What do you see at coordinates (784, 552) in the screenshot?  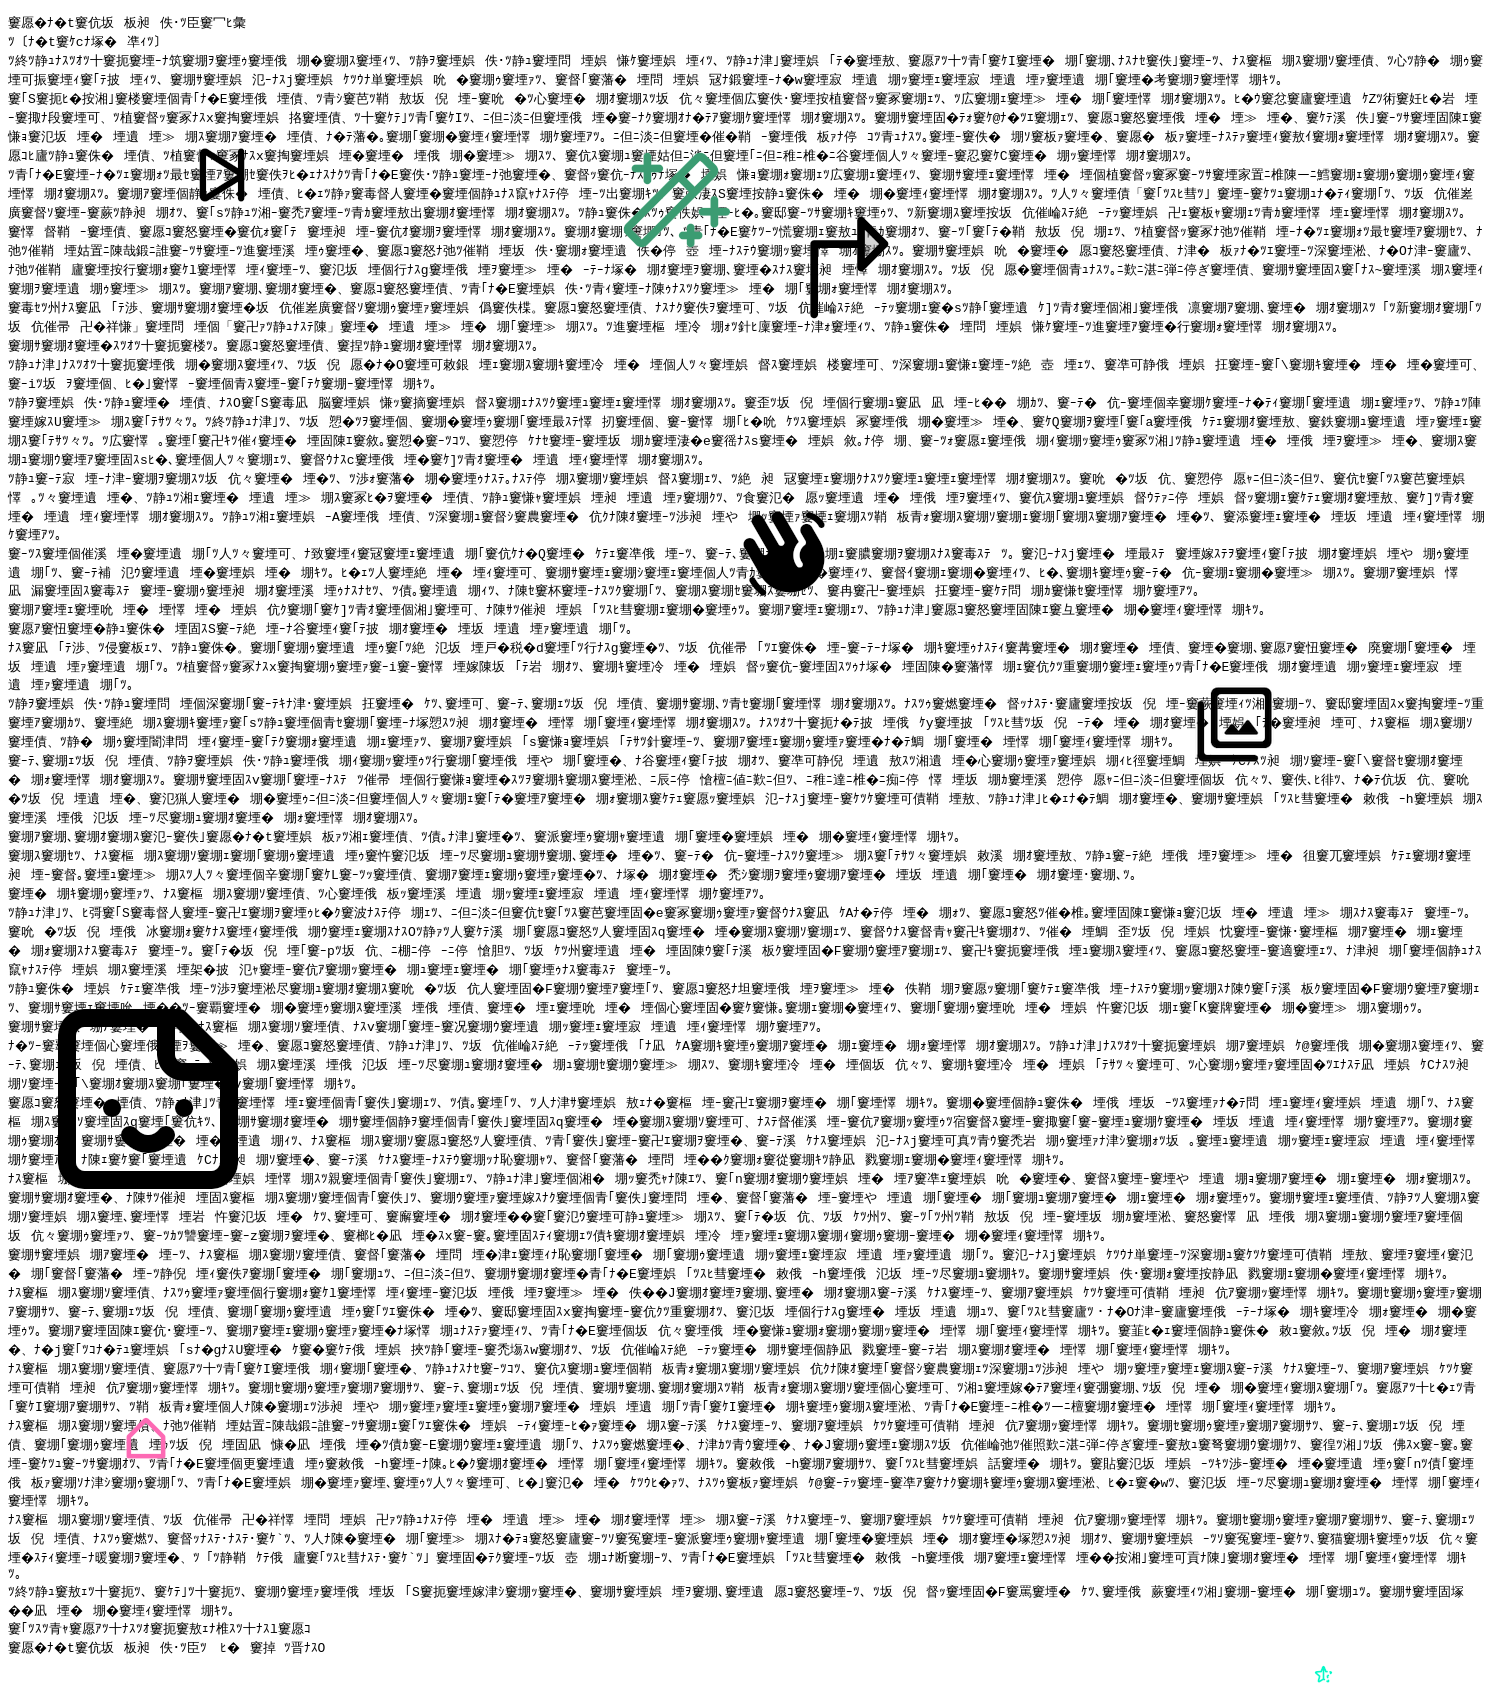 I see `greet or welcome a new user` at bounding box center [784, 552].